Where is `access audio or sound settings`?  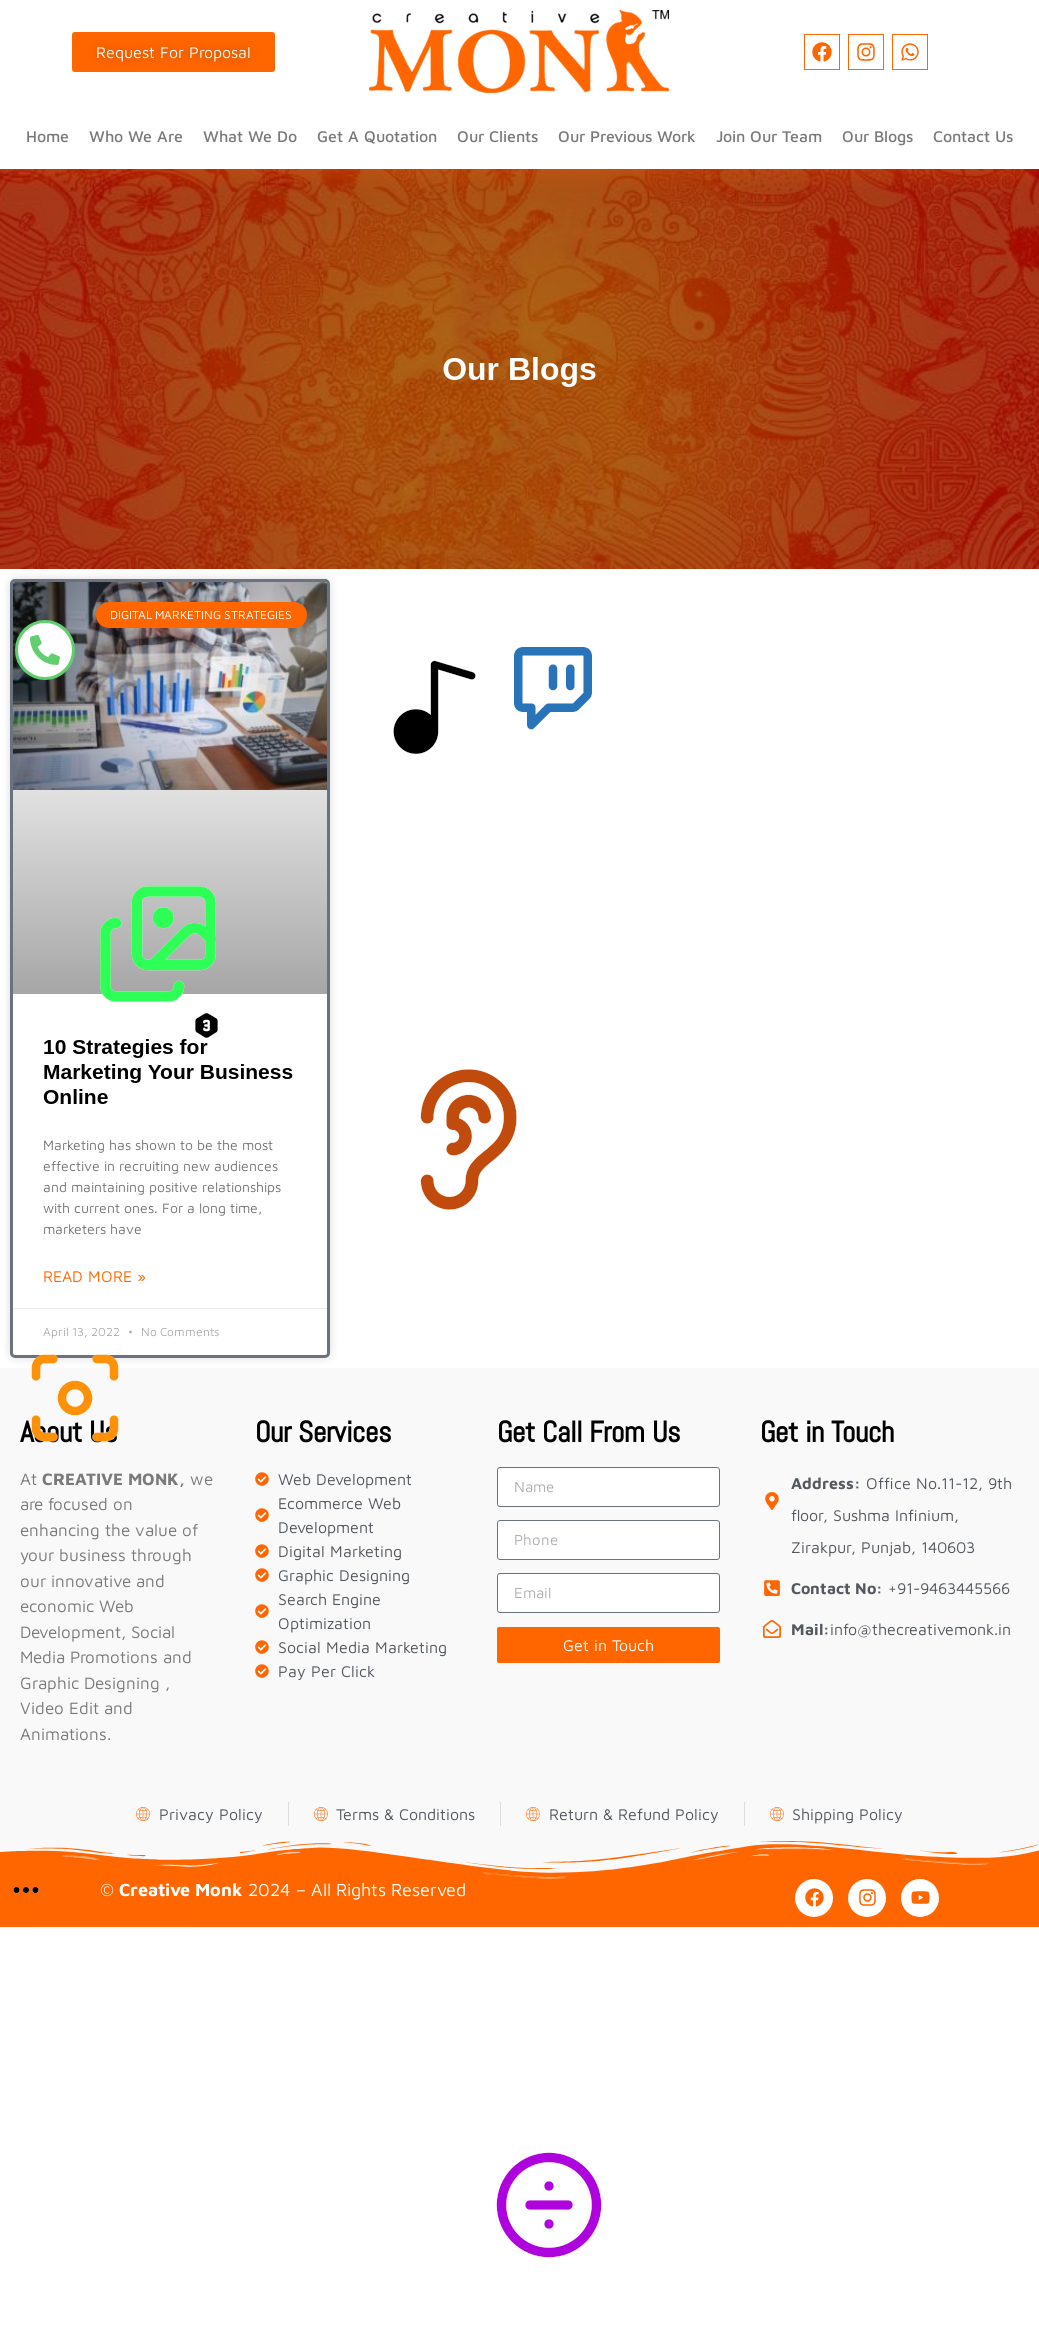
access audio or sound settings is located at coordinates (465, 1139).